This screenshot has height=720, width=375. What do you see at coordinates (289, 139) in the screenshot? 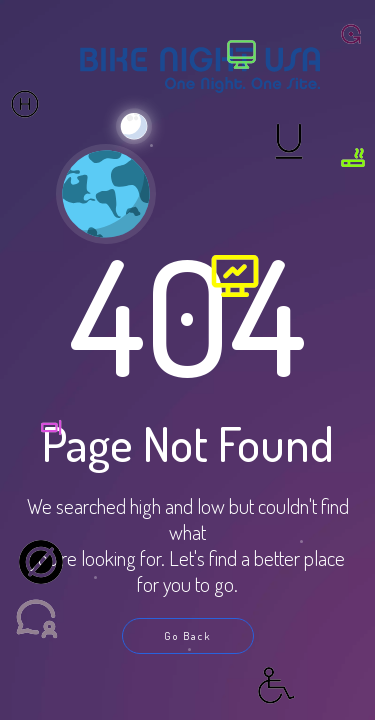
I see `apply underline formatting to selected text` at bounding box center [289, 139].